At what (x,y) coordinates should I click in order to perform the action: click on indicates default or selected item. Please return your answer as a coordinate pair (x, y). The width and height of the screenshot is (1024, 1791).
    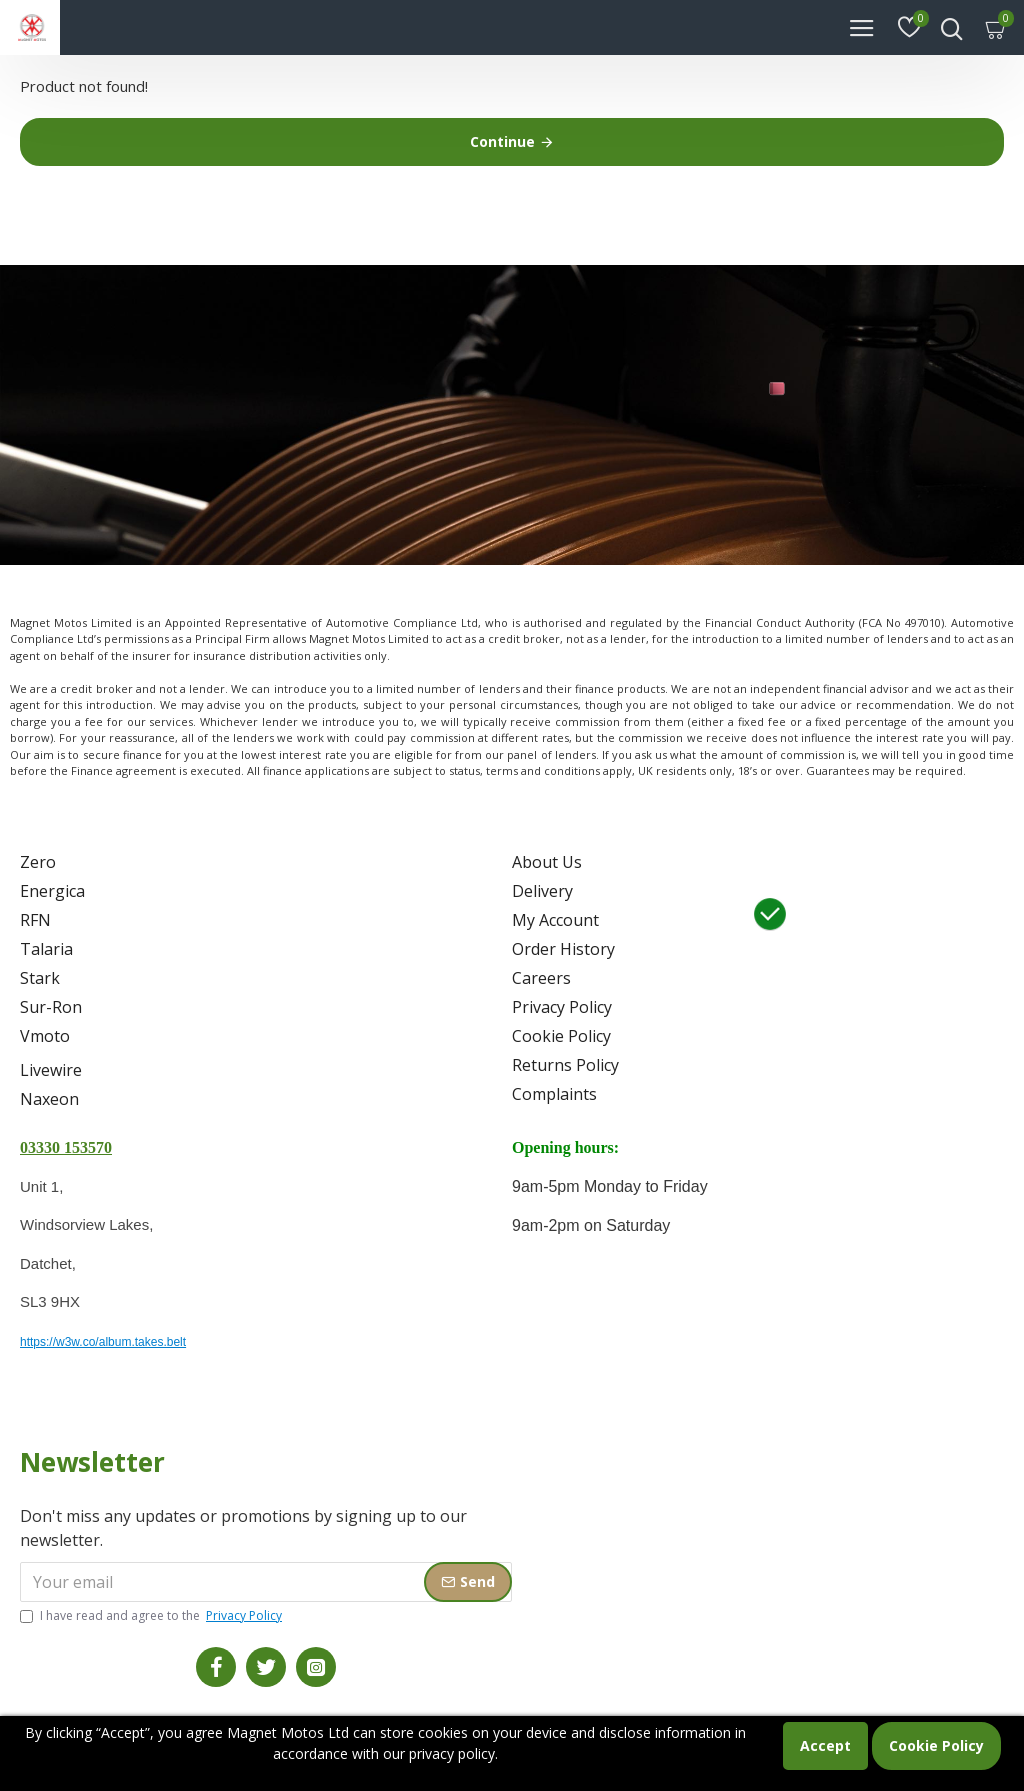
    Looking at the image, I should click on (770, 914).